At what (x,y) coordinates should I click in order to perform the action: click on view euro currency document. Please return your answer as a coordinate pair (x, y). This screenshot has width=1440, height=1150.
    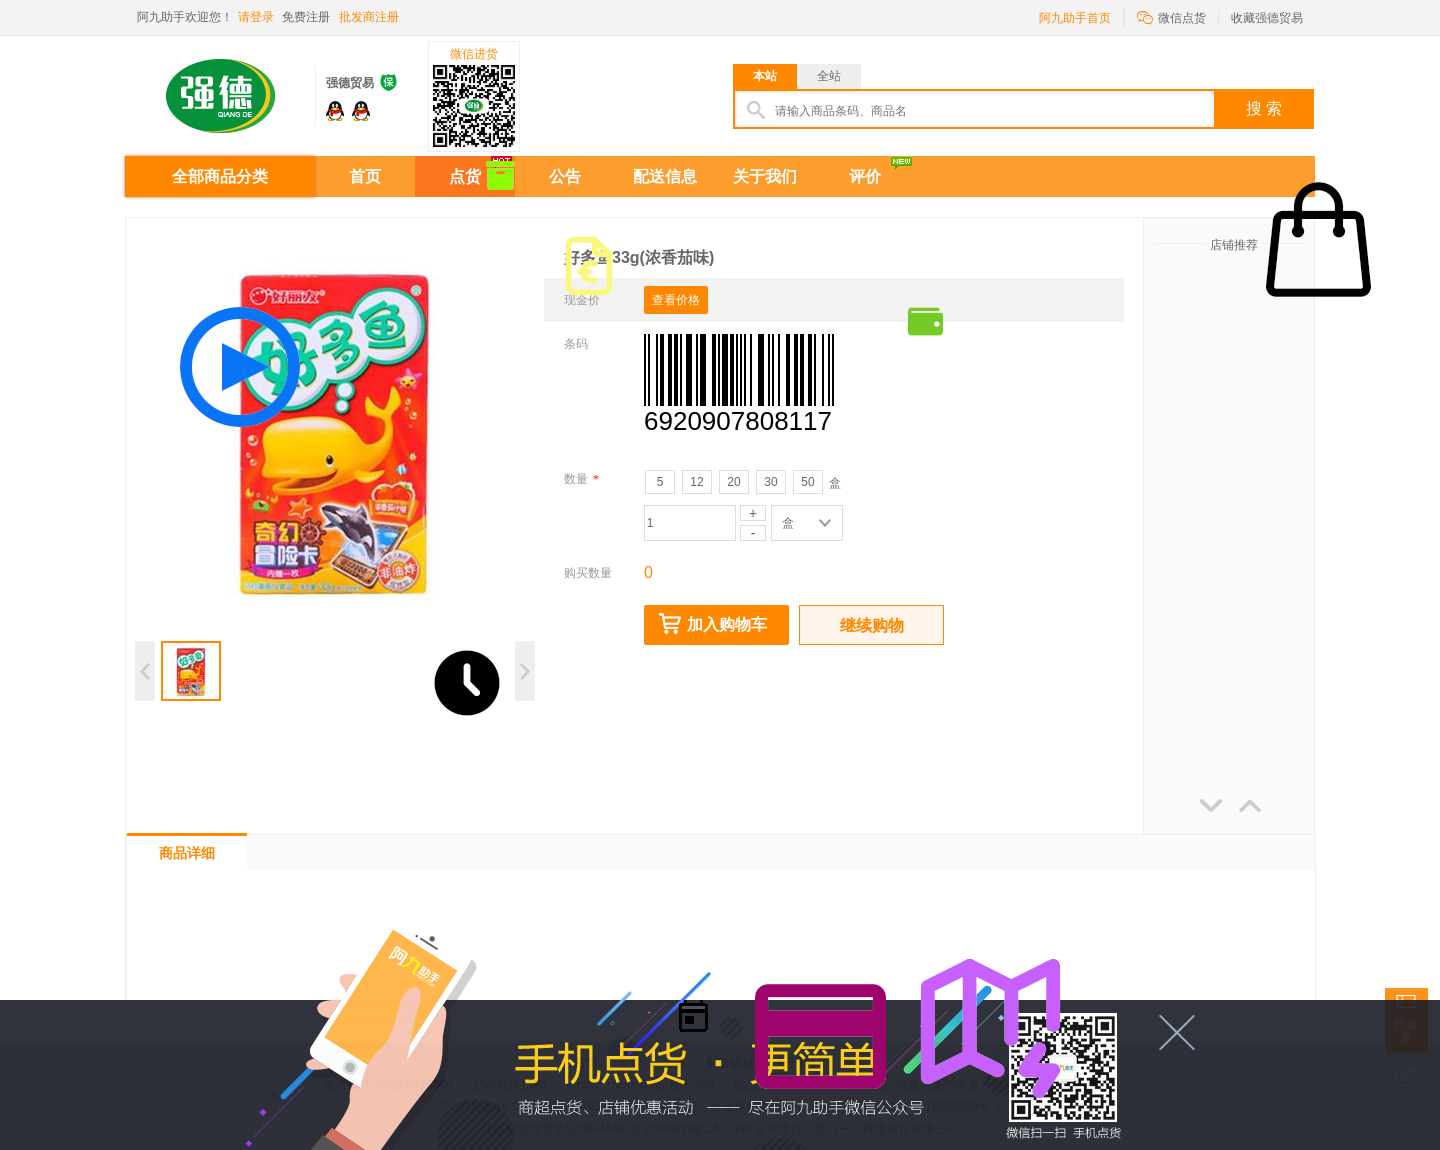
    Looking at the image, I should click on (589, 266).